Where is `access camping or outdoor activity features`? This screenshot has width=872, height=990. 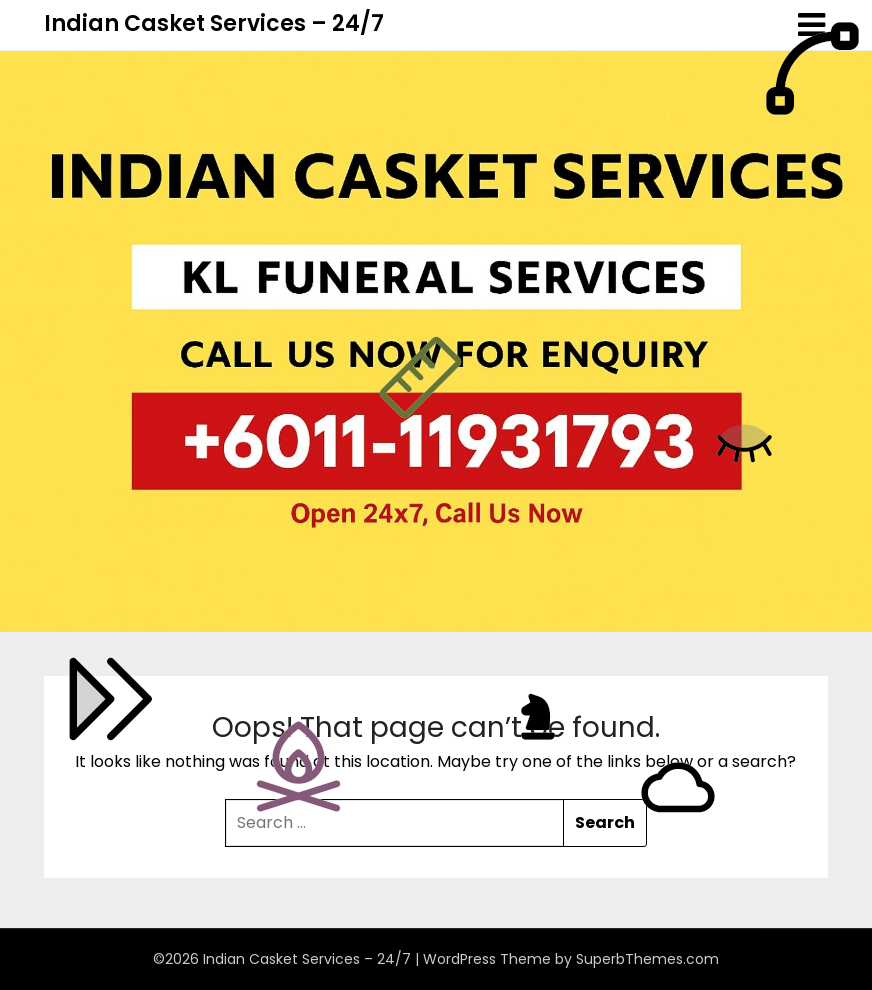
access camping or outdoor activity features is located at coordinates (298, 766).